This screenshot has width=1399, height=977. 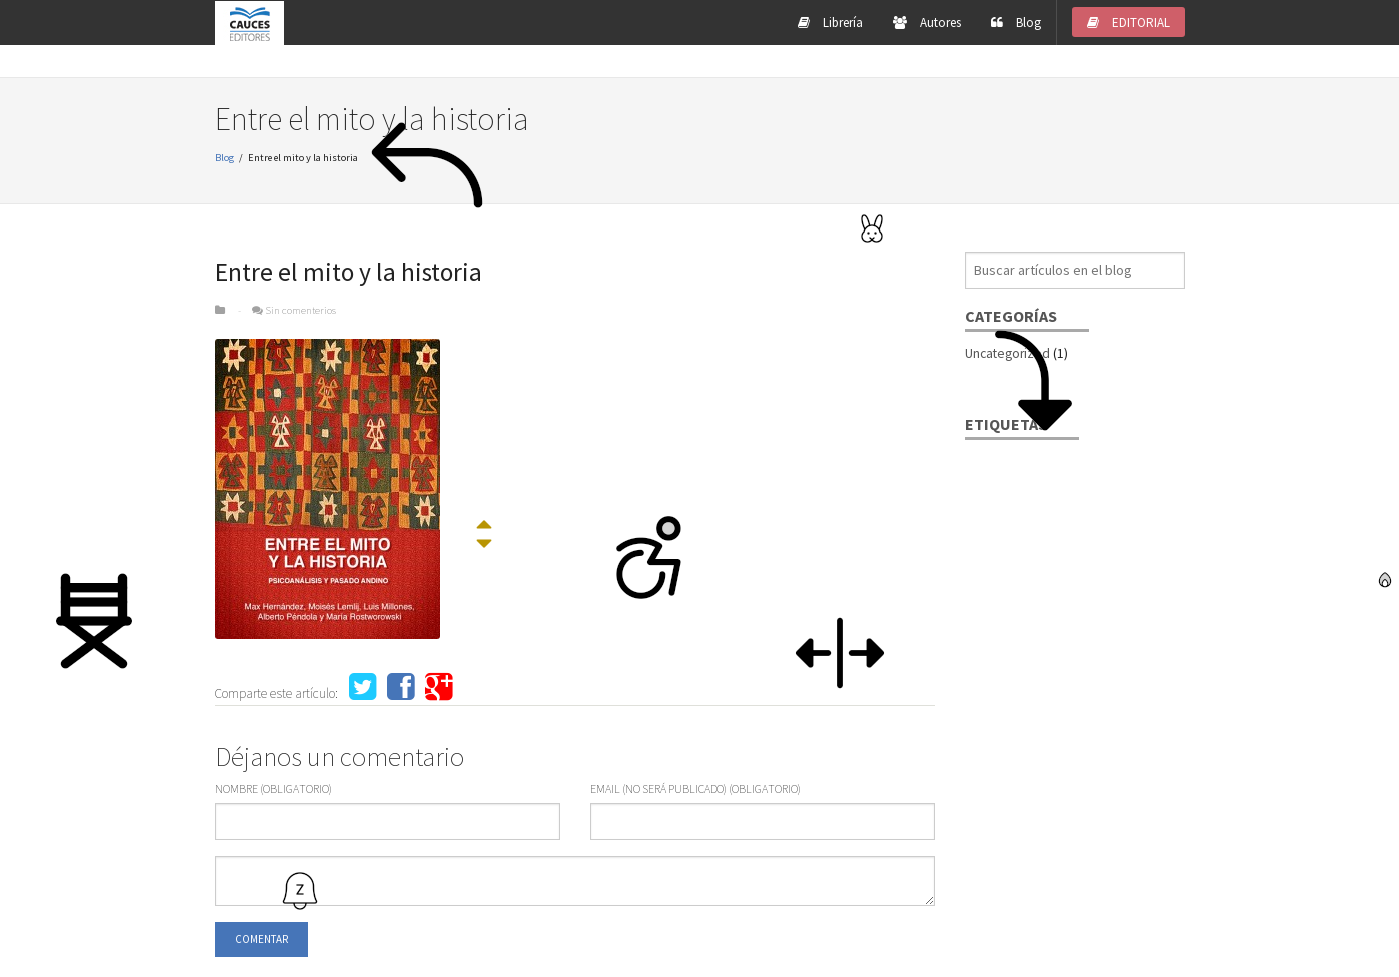 What do you see at coordinates (872, 229) in the screenshot?
I see `access pet or animal-related features` at bounding box center [872, 229].